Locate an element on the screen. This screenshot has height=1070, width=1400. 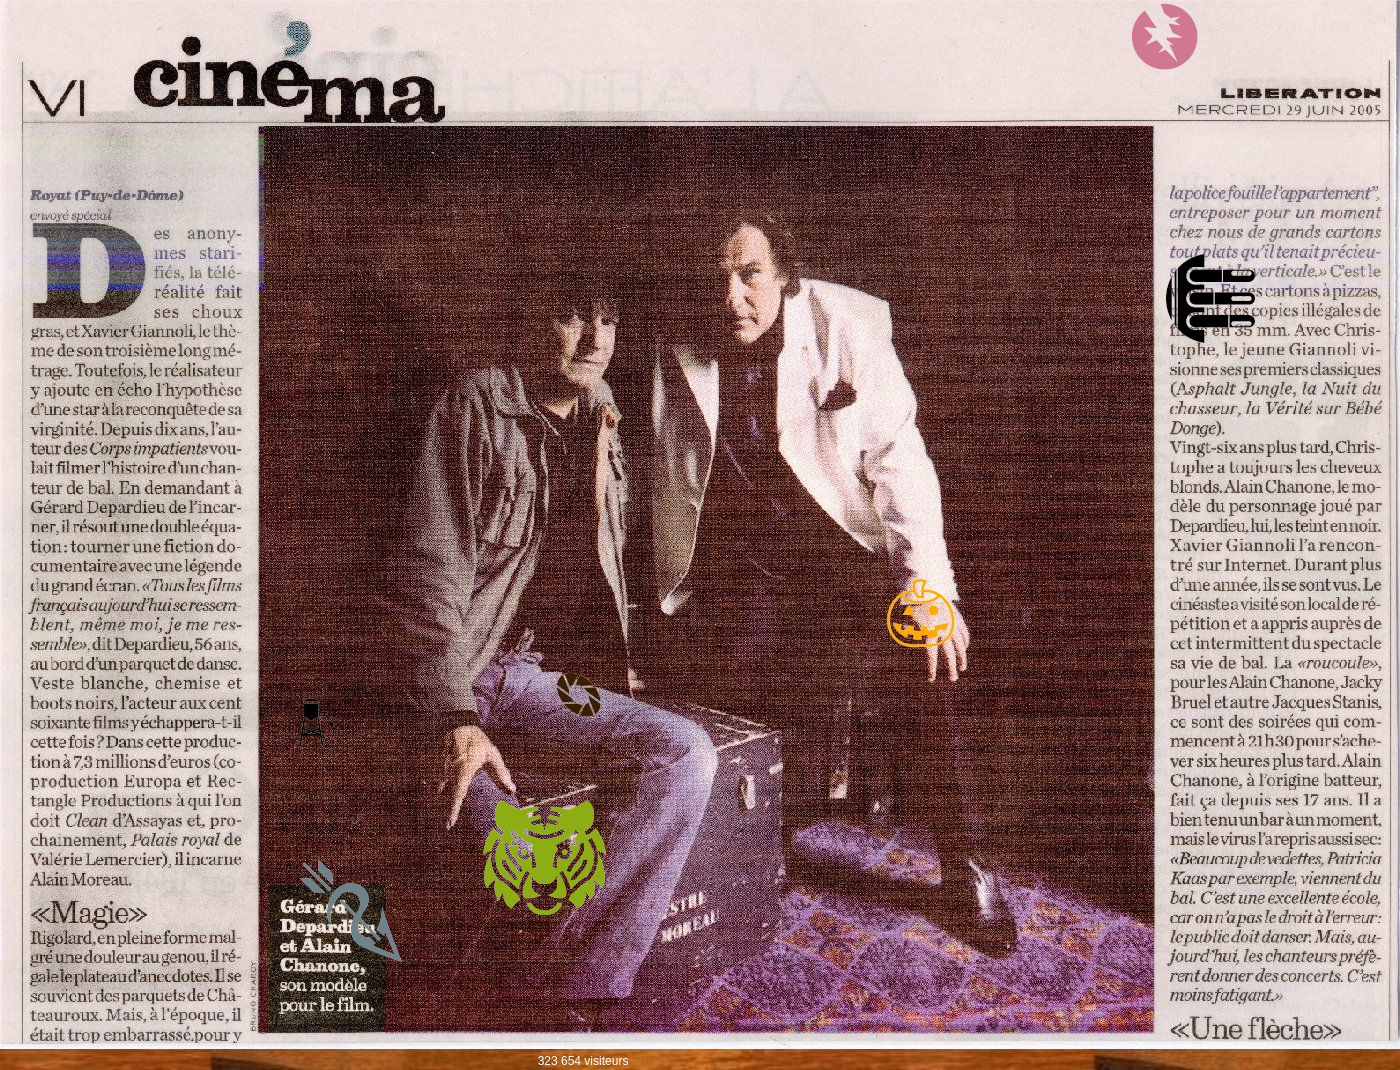
view water storage levels is located at coordinates (321, 722).